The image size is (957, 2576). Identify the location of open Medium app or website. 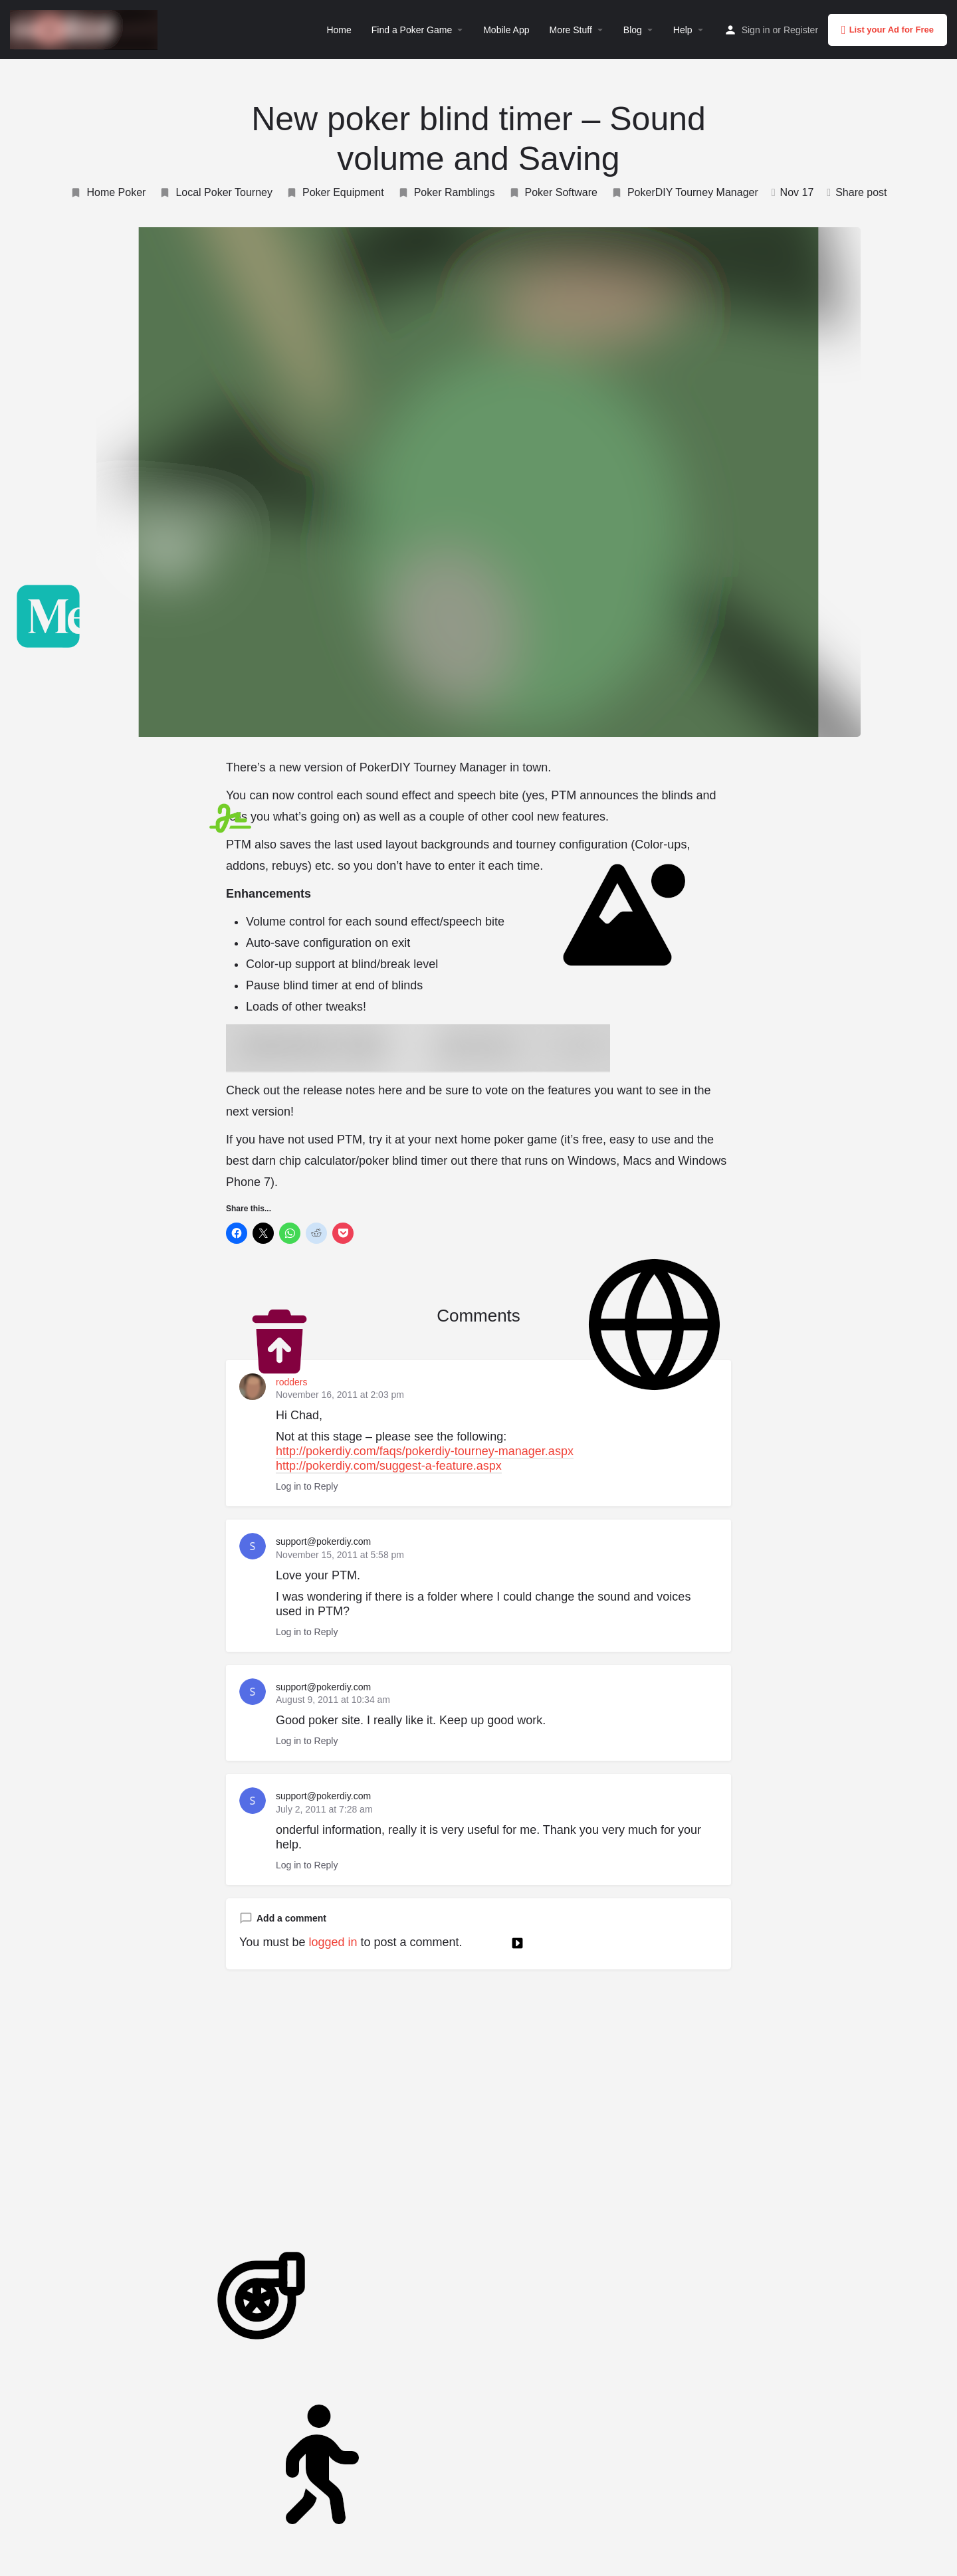
(48, 616).